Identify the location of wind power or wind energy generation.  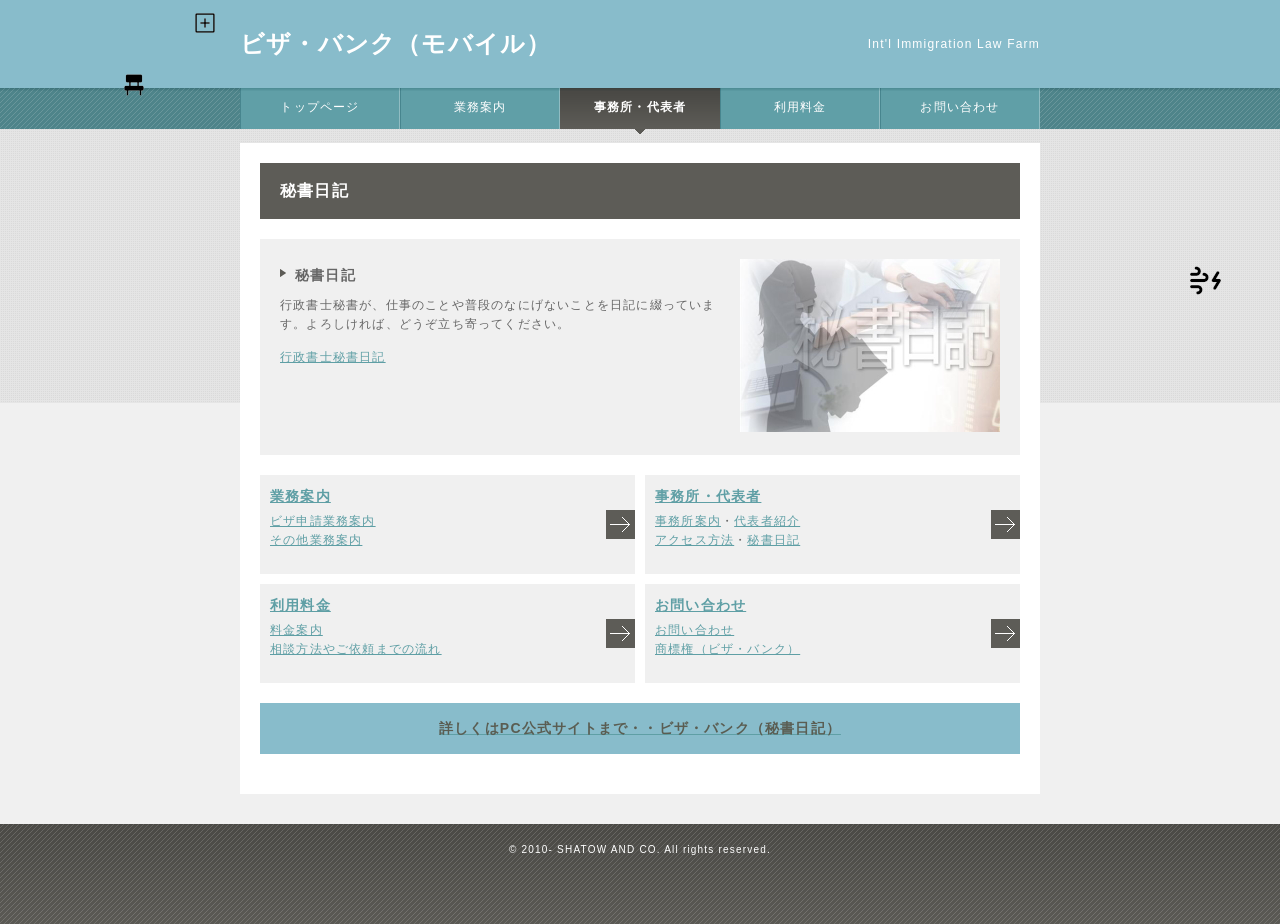
(1205, 280).